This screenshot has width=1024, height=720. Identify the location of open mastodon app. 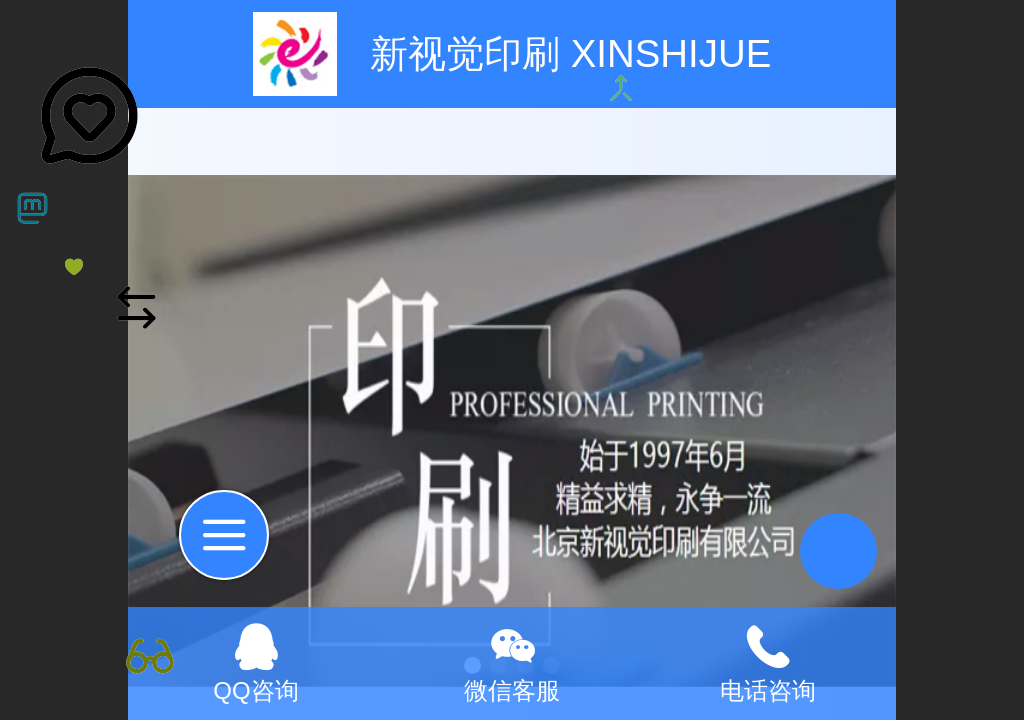
(32, 207).